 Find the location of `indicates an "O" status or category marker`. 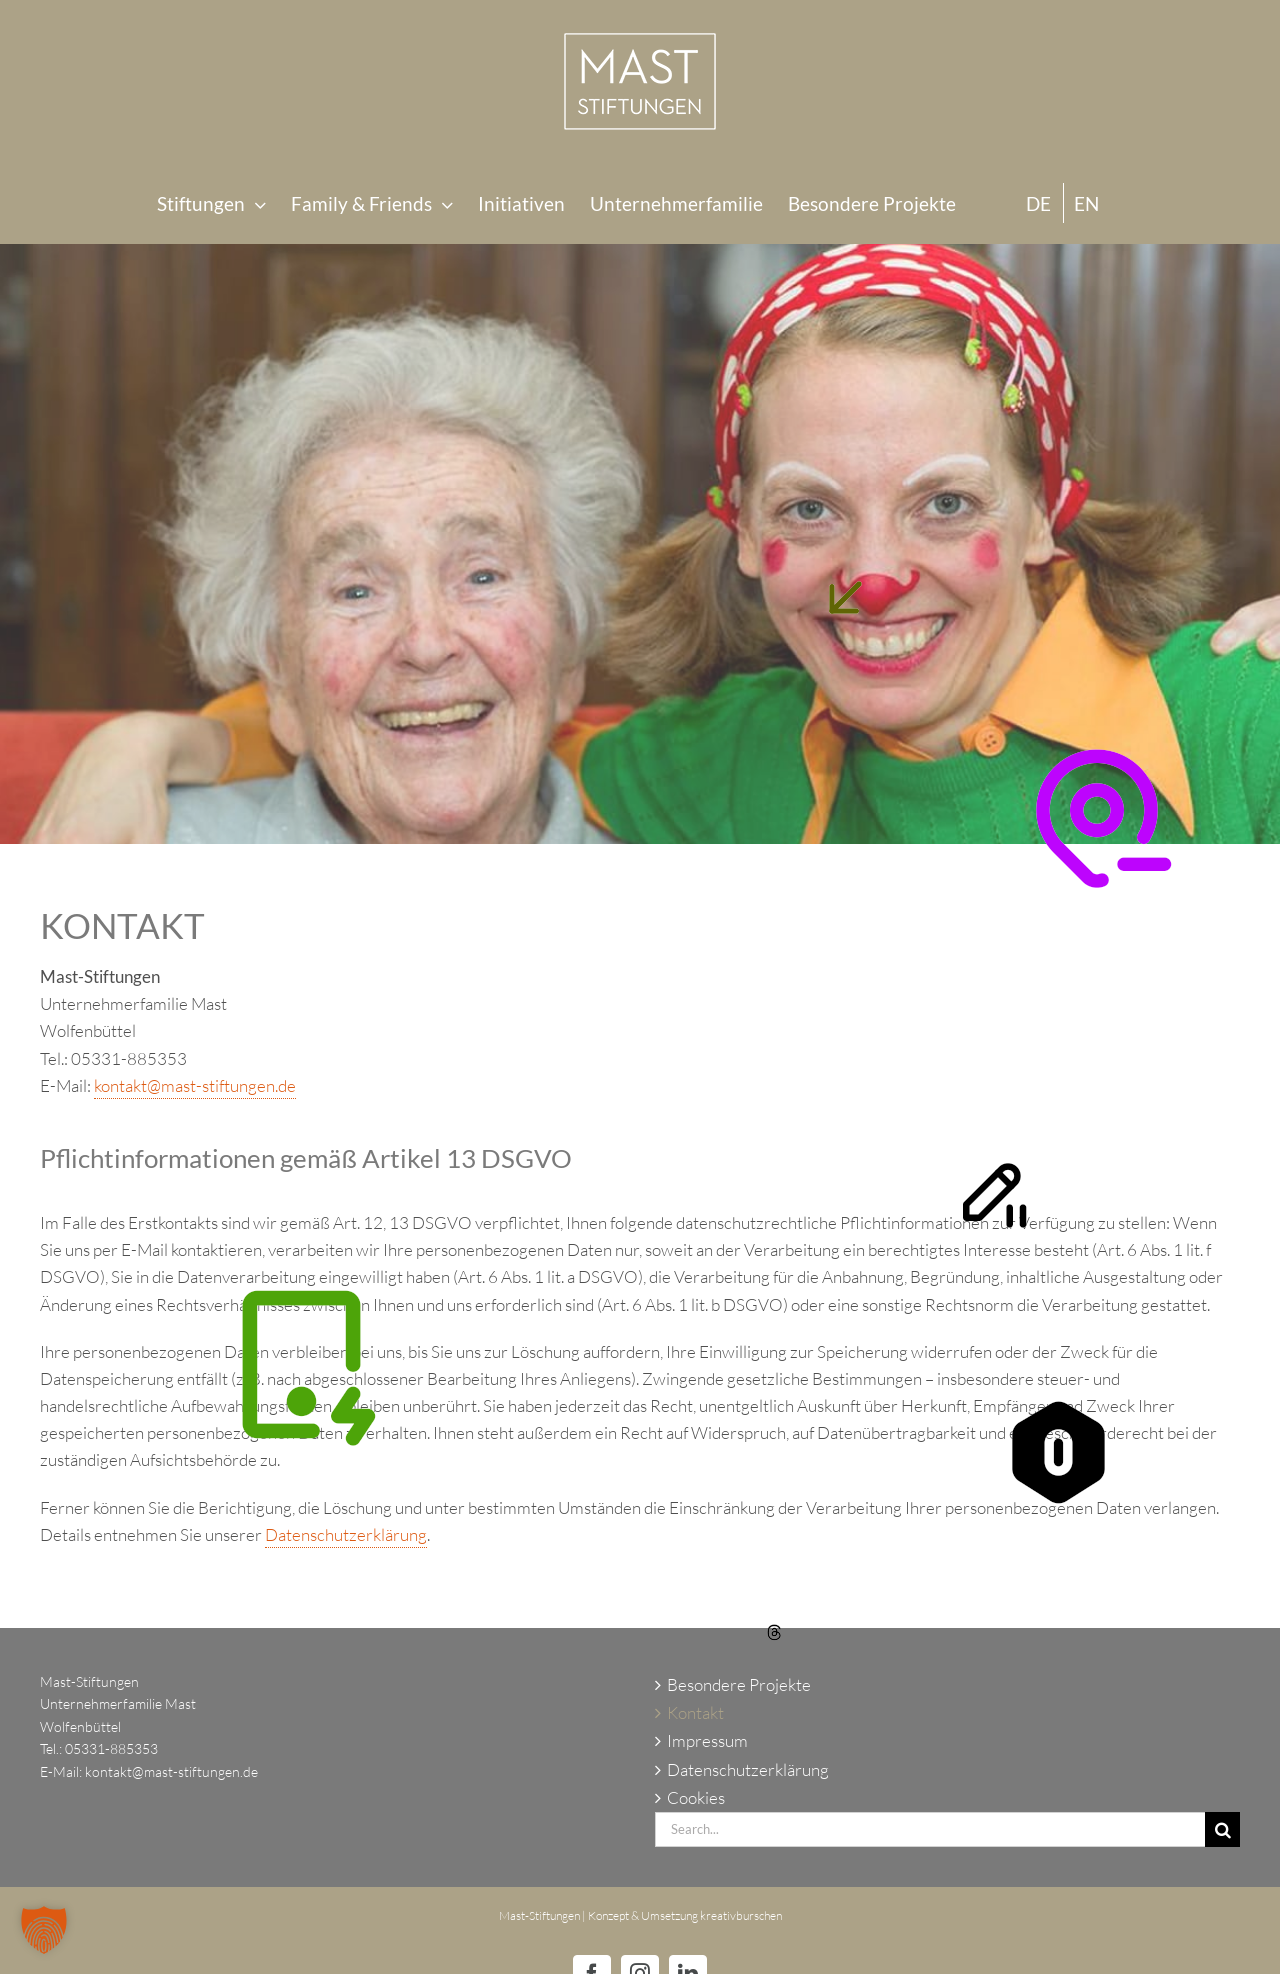

indicates an "O" status or category marker is located at coordinates (1058, 1452).